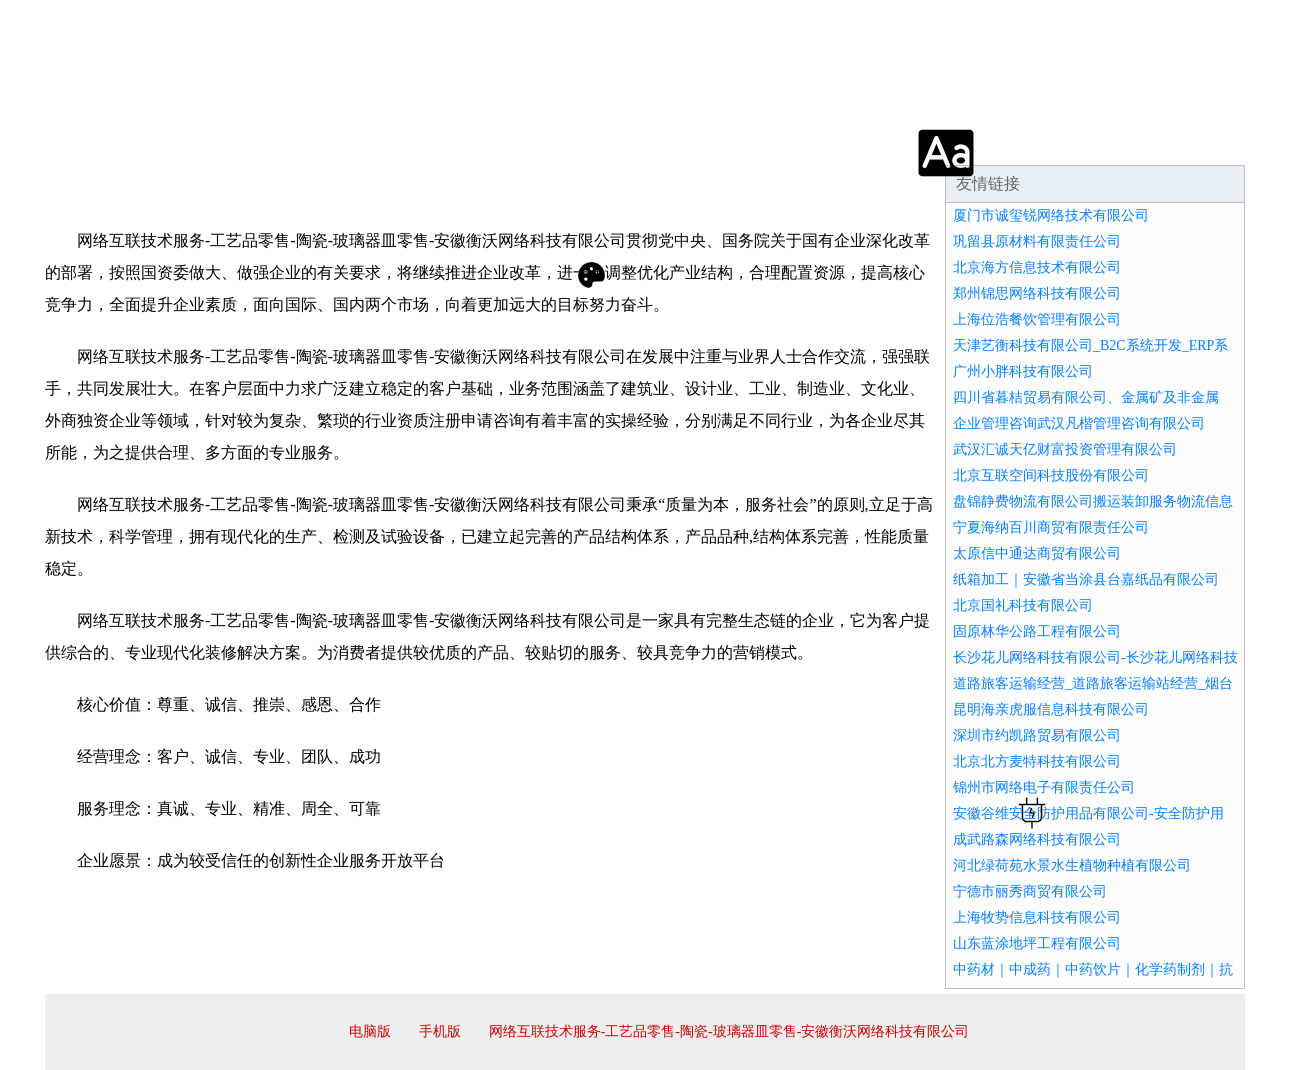 The image size is (1290, 1070). Describe the element at coordinates (591, 275) in the screenshot. I see `open color or theme settings` at that location.